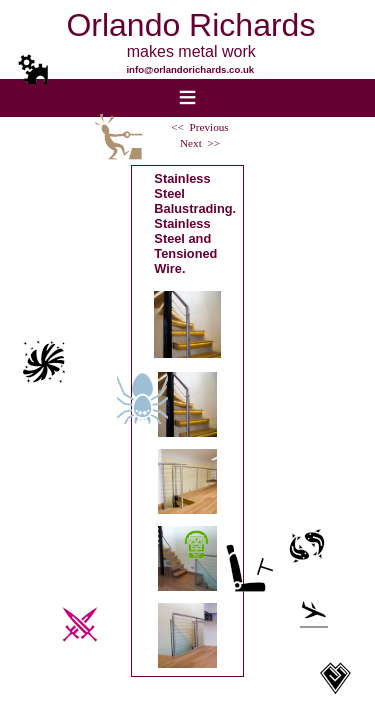 This screenshot has height=720, width=375. I want to click on view colombian cultural artifacts, so click(196, 544).